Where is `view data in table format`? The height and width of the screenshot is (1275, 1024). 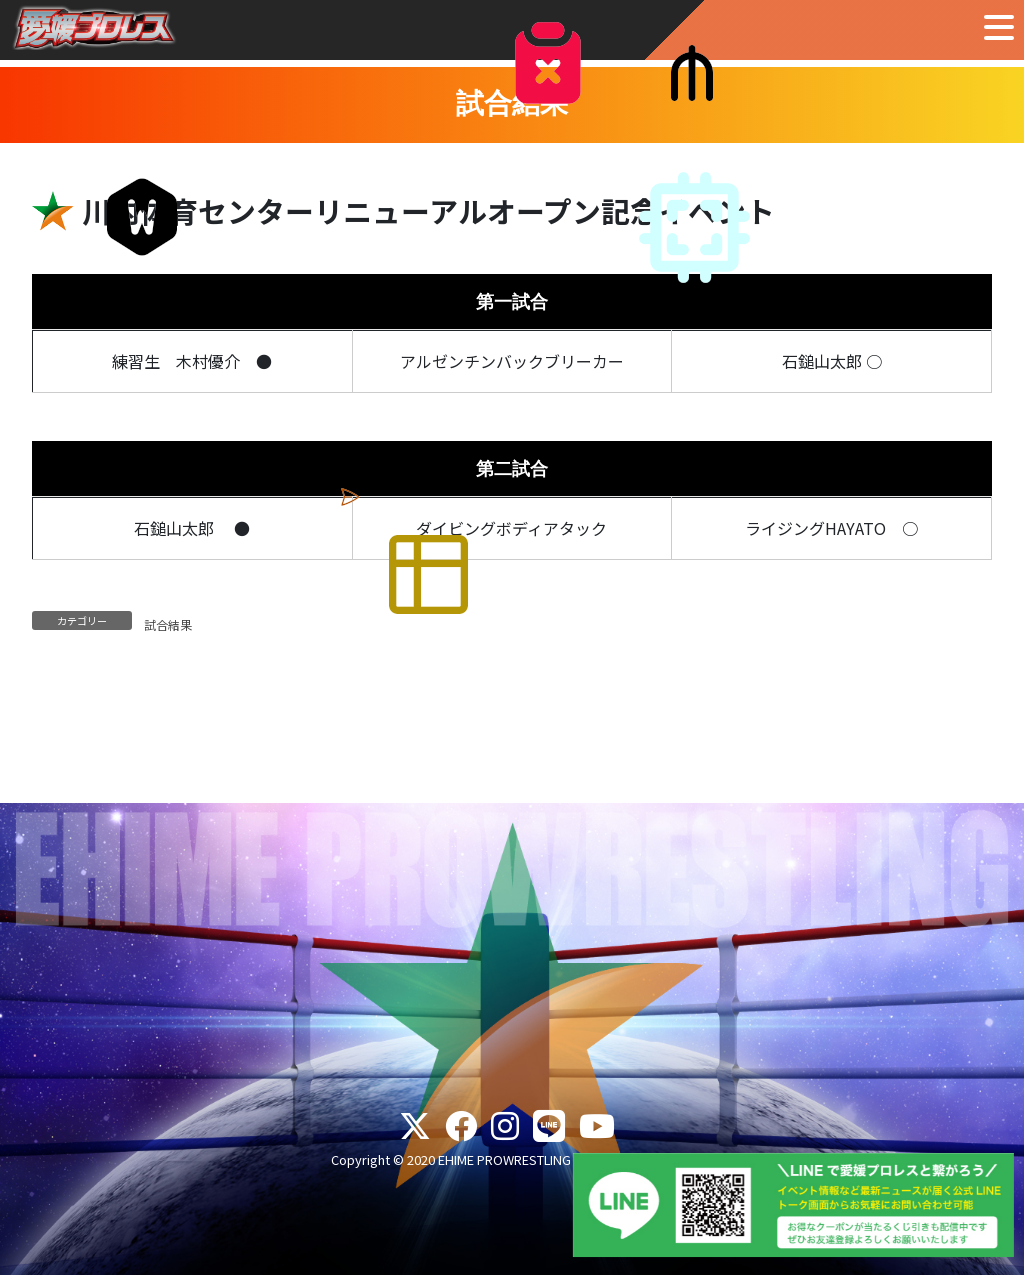 view data in table format is located at coordinates (428, 574).